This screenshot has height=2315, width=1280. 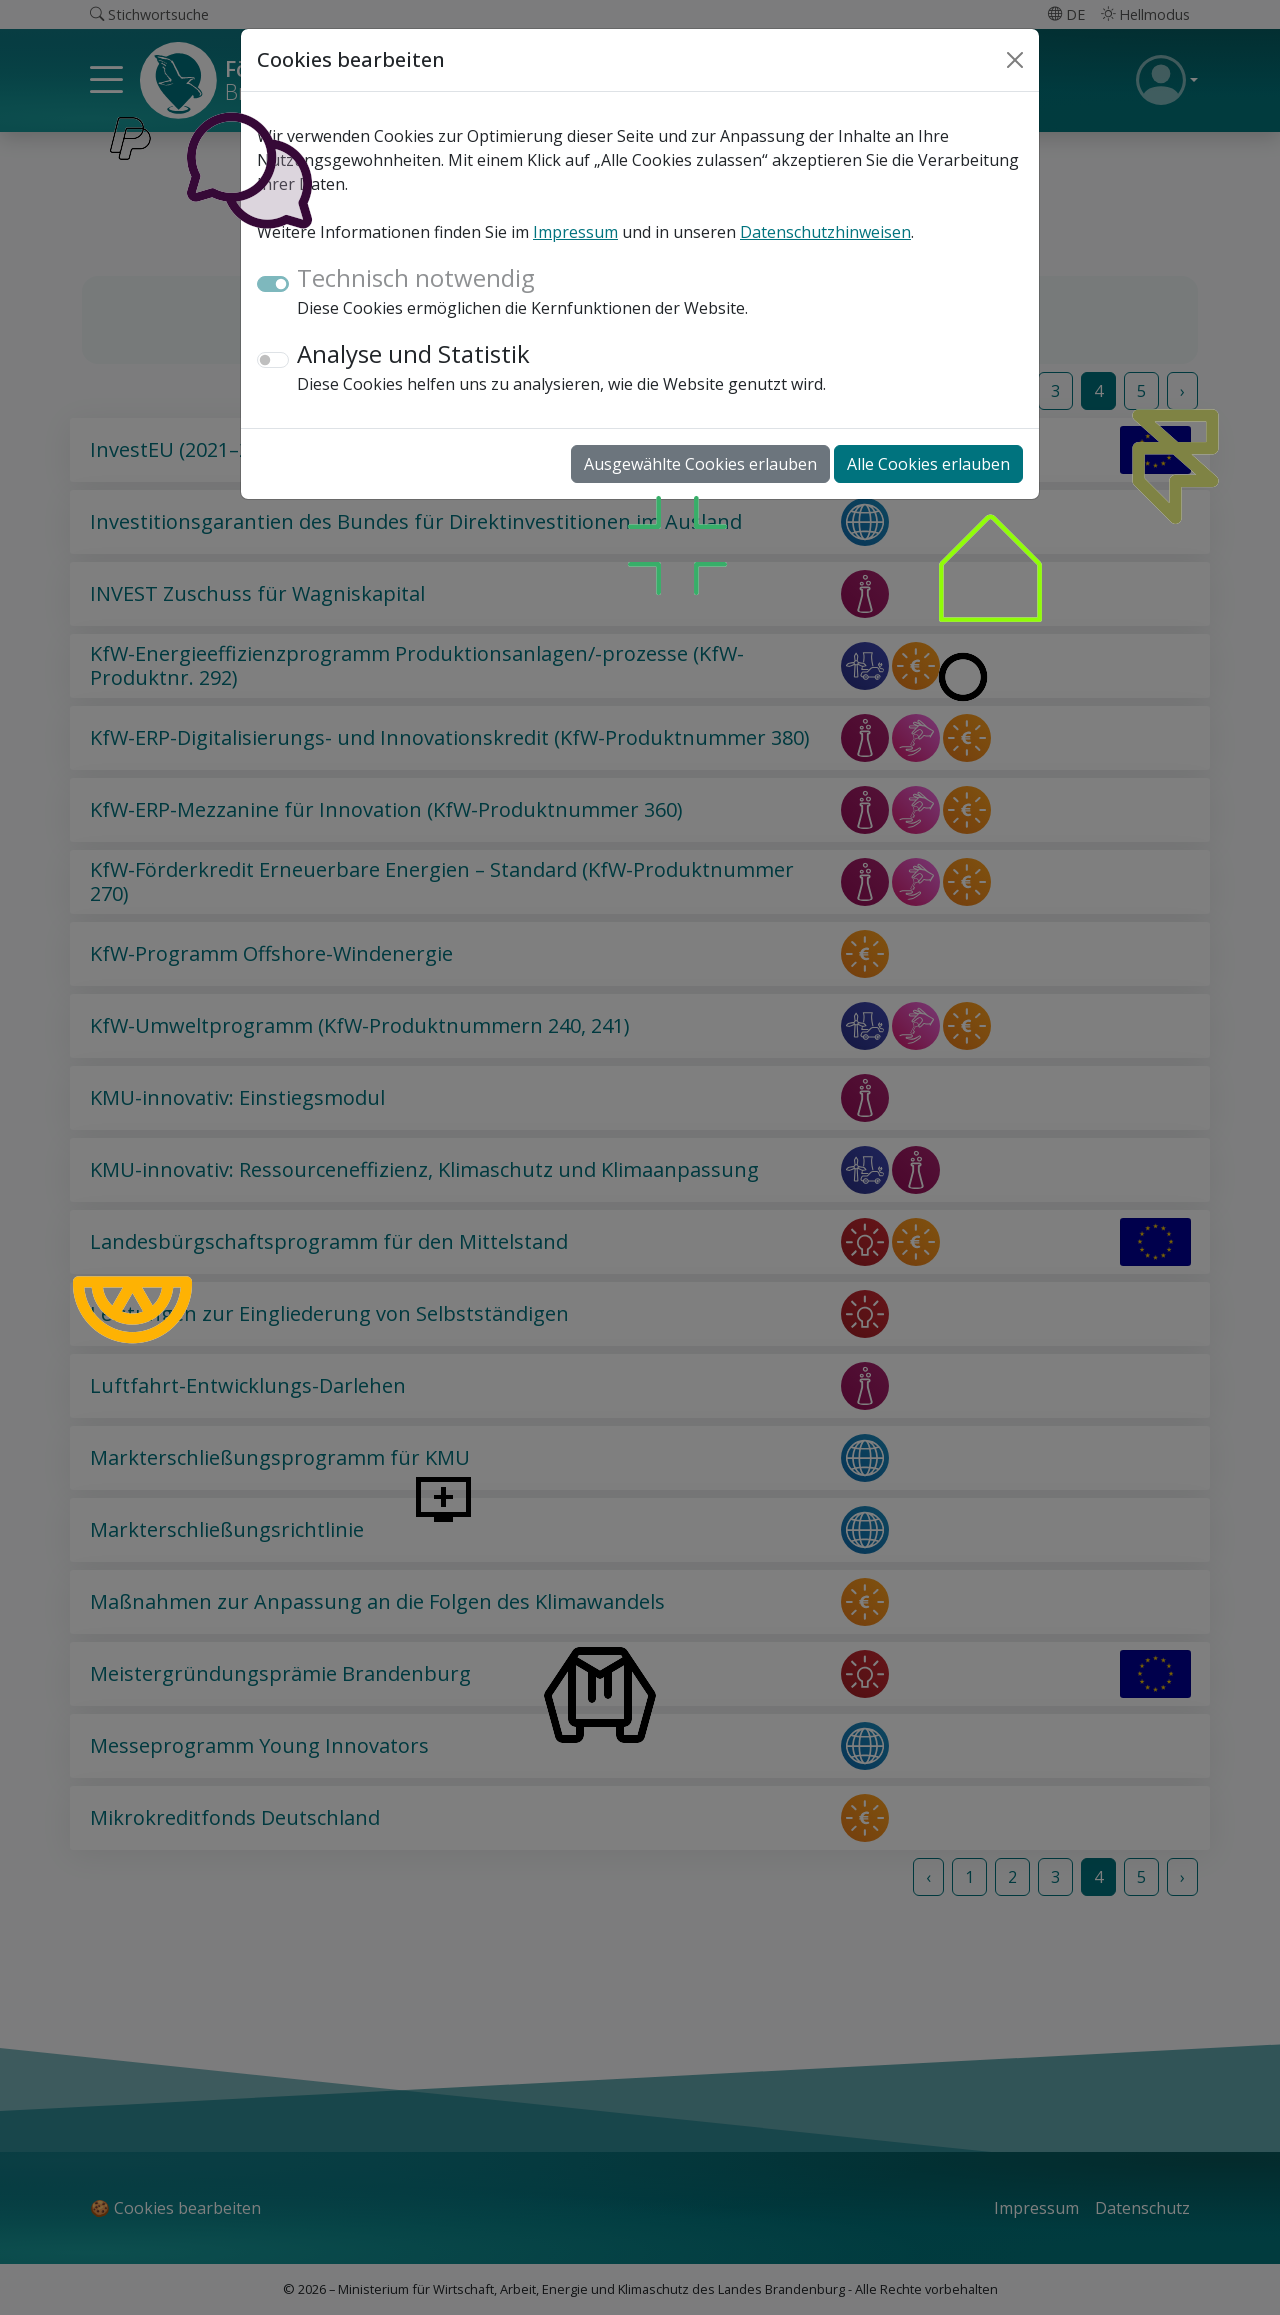 What do you see at coordinates (990, 570) in the screenshot?
I see `navigate to home screen` at bounding box center [990, 570].